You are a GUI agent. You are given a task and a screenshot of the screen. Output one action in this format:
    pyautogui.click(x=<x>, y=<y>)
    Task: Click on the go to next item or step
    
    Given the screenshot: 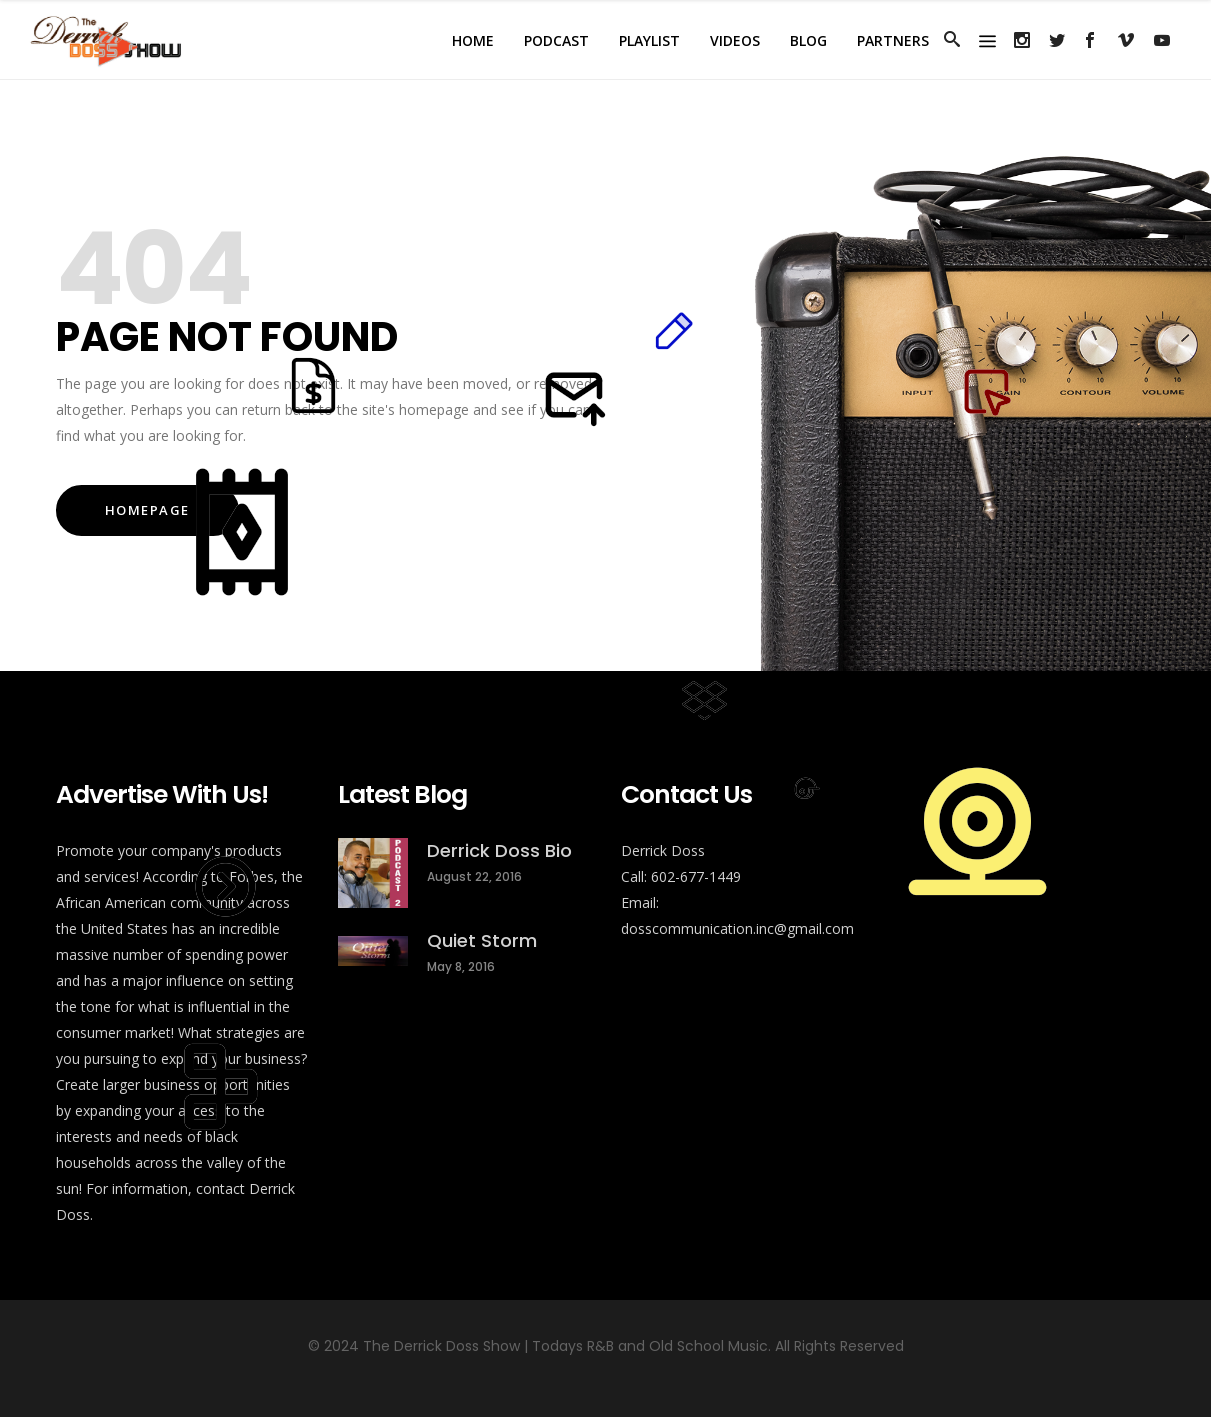 What is the action you would take?
    pyautogui.click(x=225, y=886)
    